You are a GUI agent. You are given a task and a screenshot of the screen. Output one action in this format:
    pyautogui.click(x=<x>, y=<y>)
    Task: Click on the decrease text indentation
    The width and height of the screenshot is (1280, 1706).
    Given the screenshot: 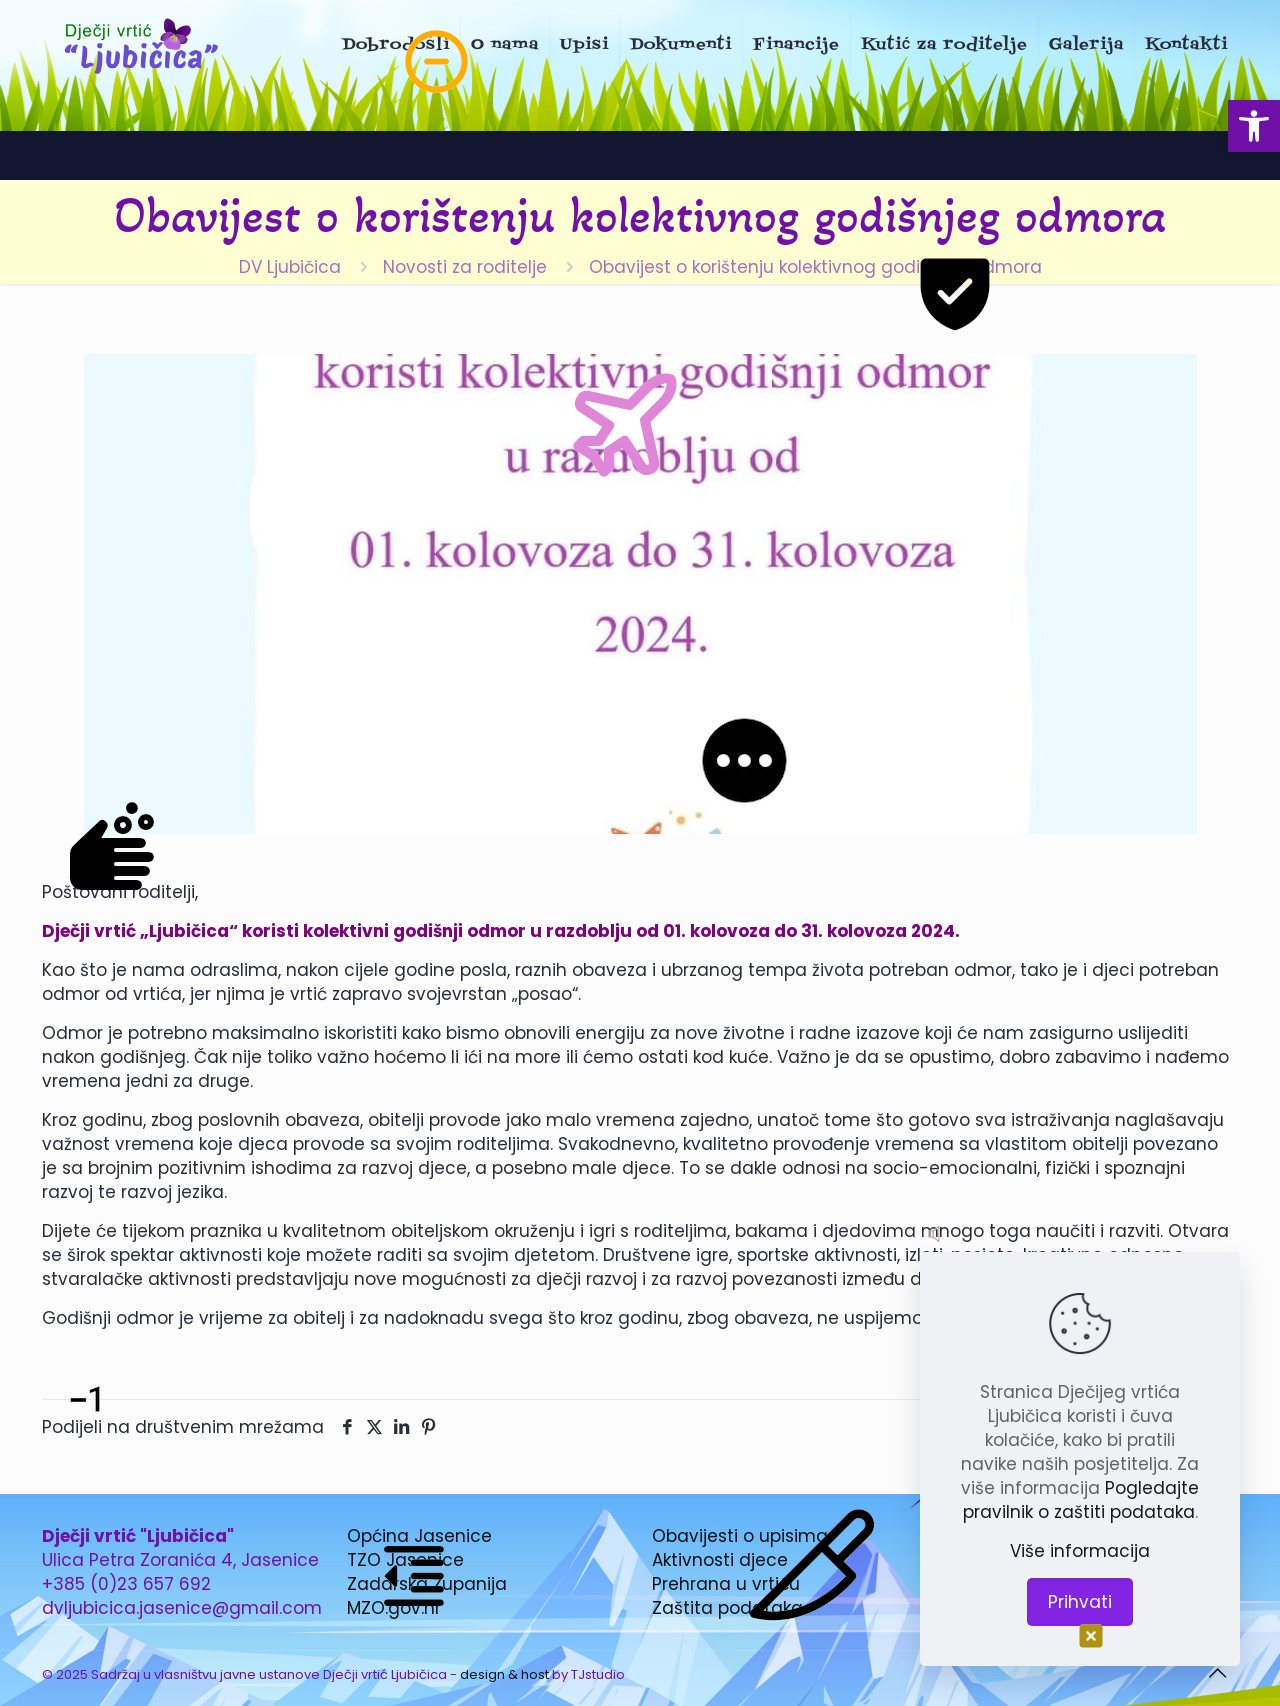 What is the action you would take?
    pyautogui.click(x=414, y=1576)
    